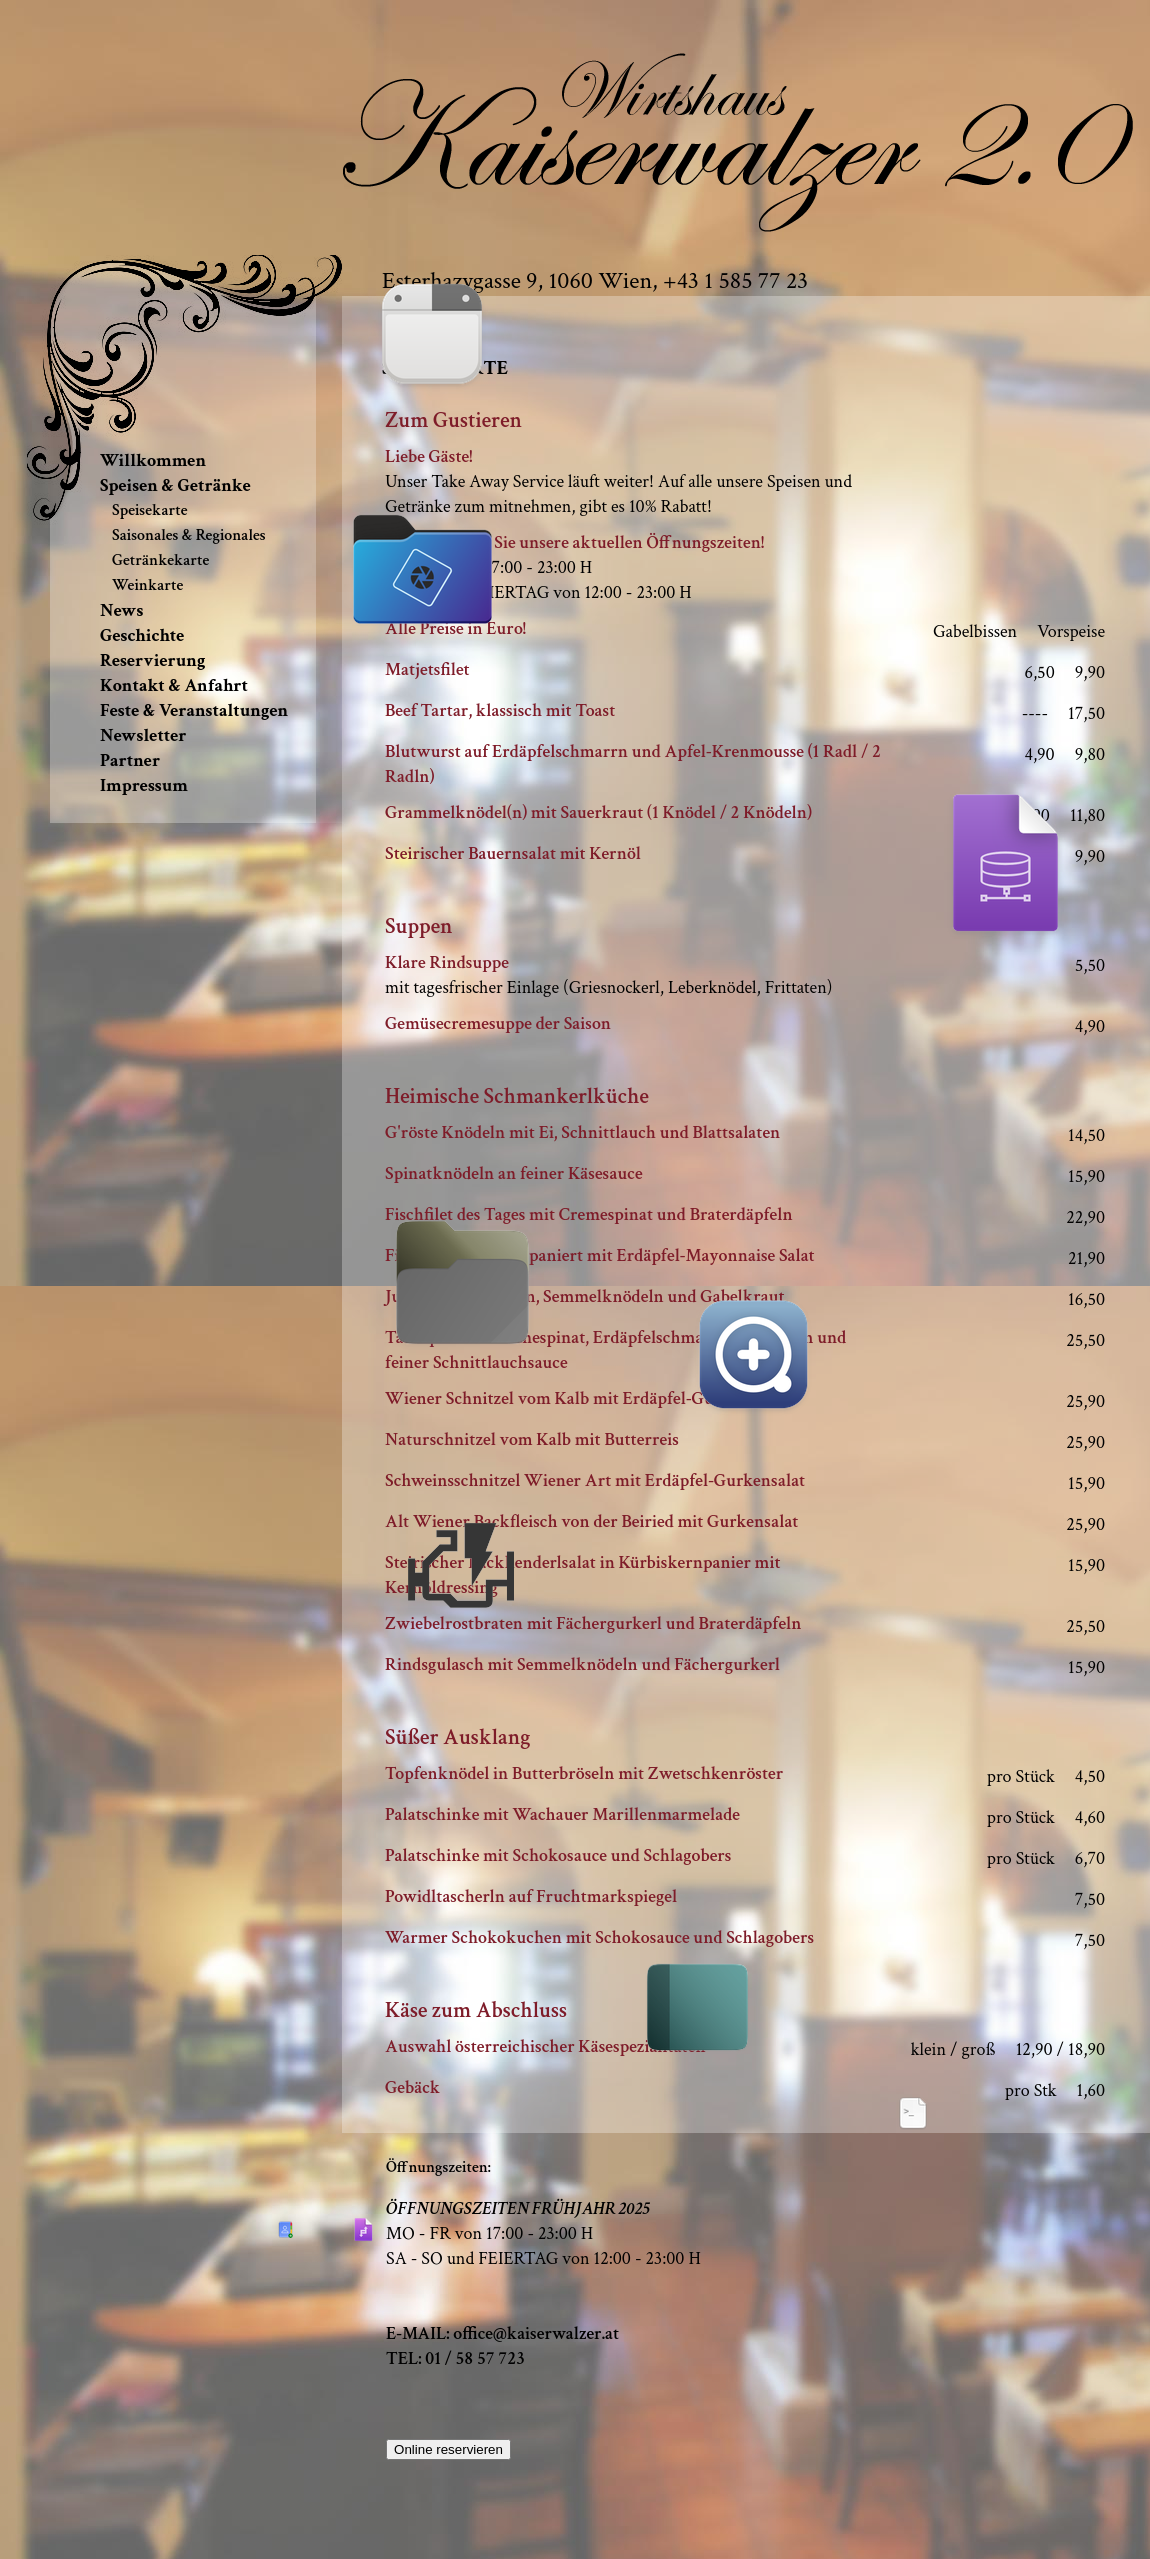 The height and width of the screenshot is (2559, 1150). Describe the element at coordinates (697, 2003) in the screenshot. I see `access the desktop folder` at that location.